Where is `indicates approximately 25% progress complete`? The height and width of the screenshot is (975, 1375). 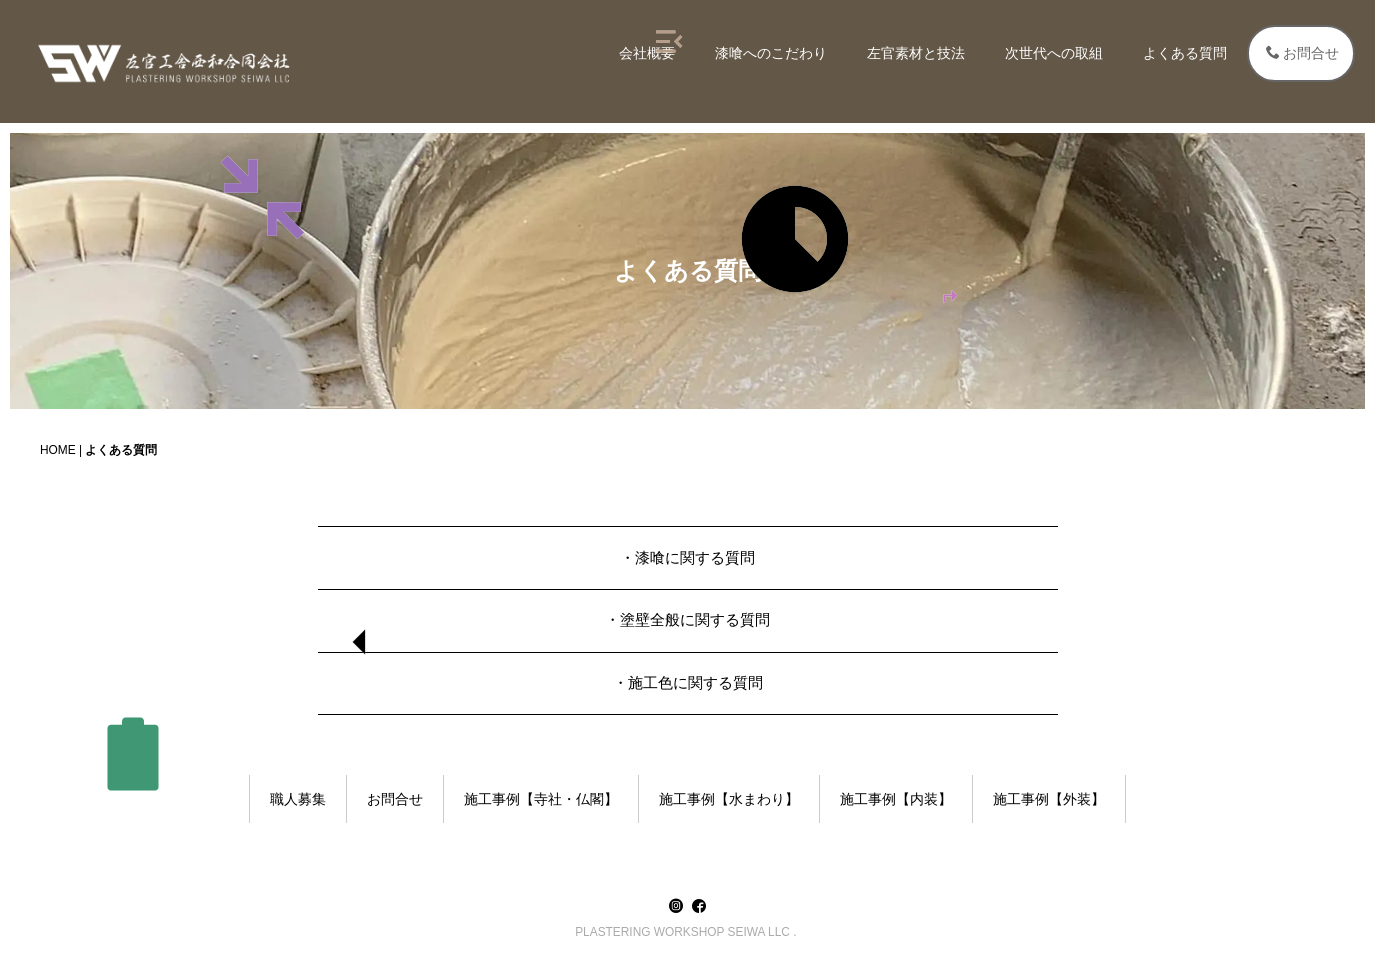
indicates approximately 25% progress complete is located at coordinates (795, 239).